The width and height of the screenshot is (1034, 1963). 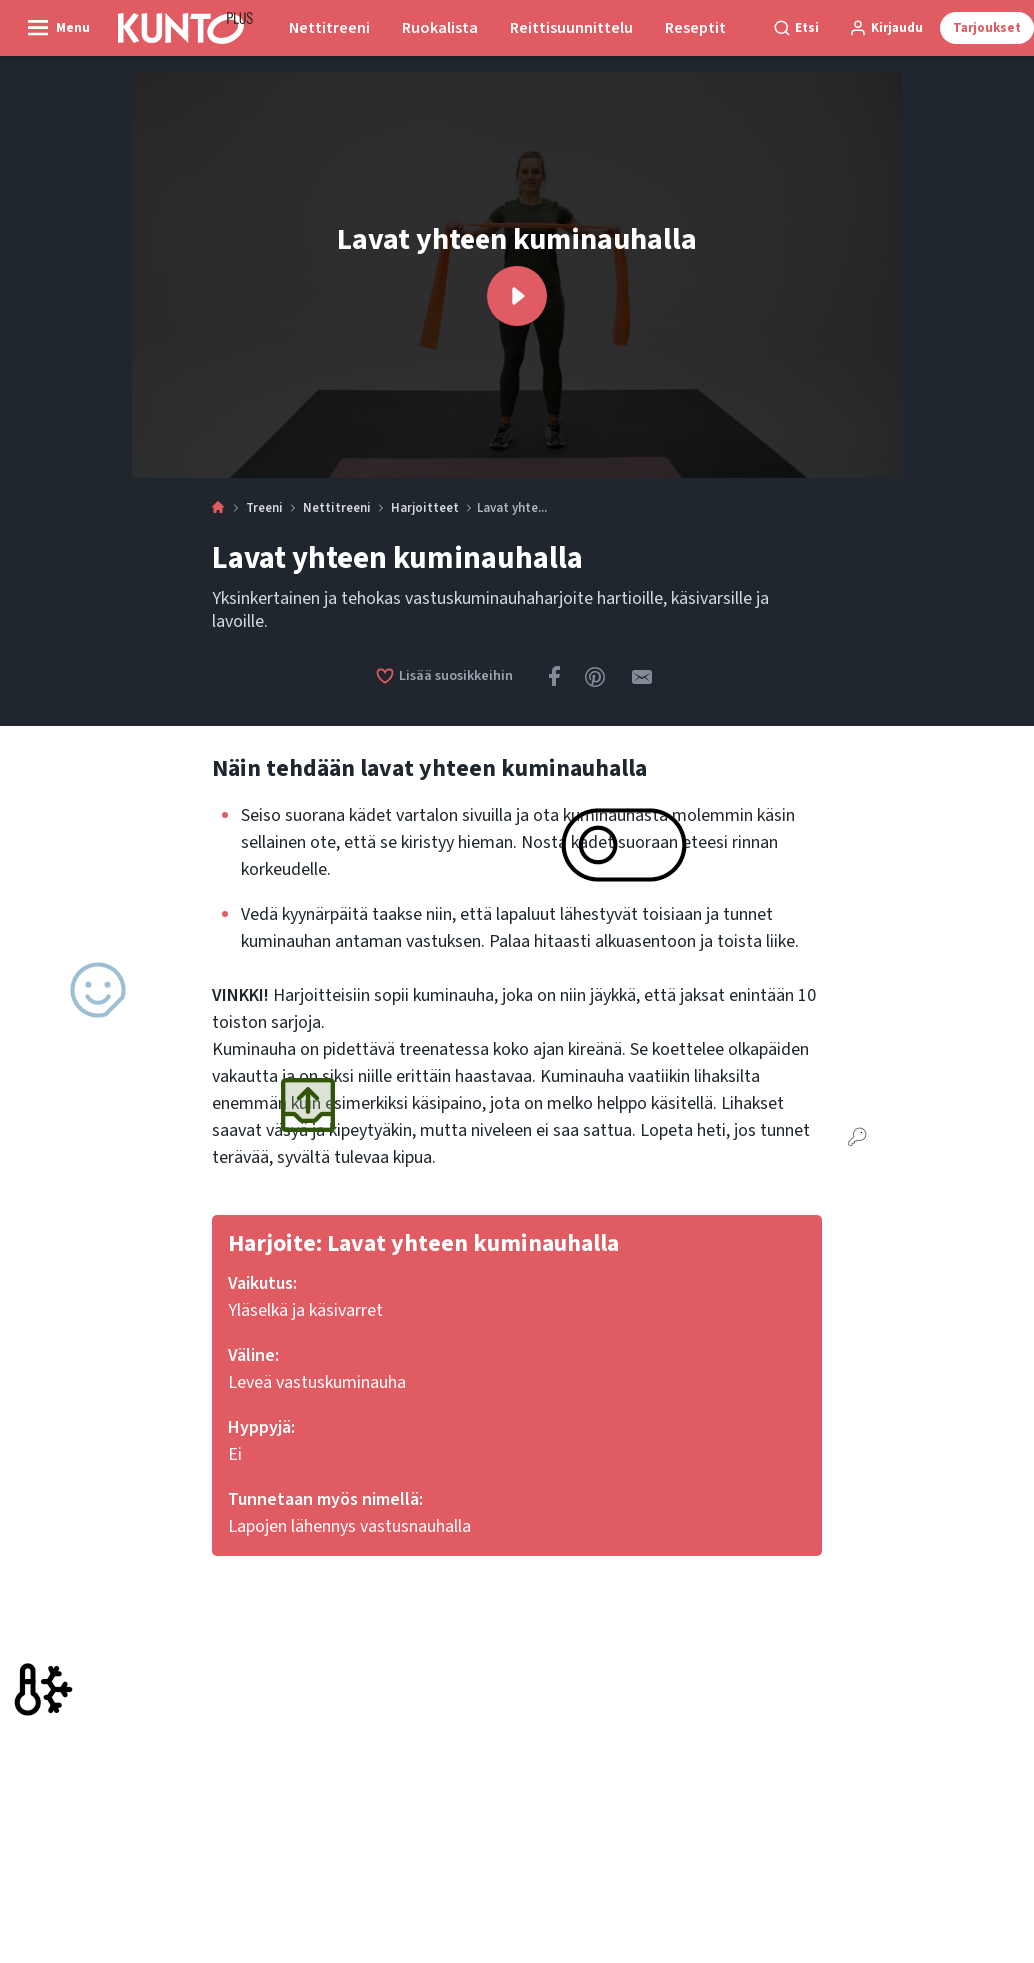 I want to click on indicates cold or freezing temperature, so click(x=43, y=1689).